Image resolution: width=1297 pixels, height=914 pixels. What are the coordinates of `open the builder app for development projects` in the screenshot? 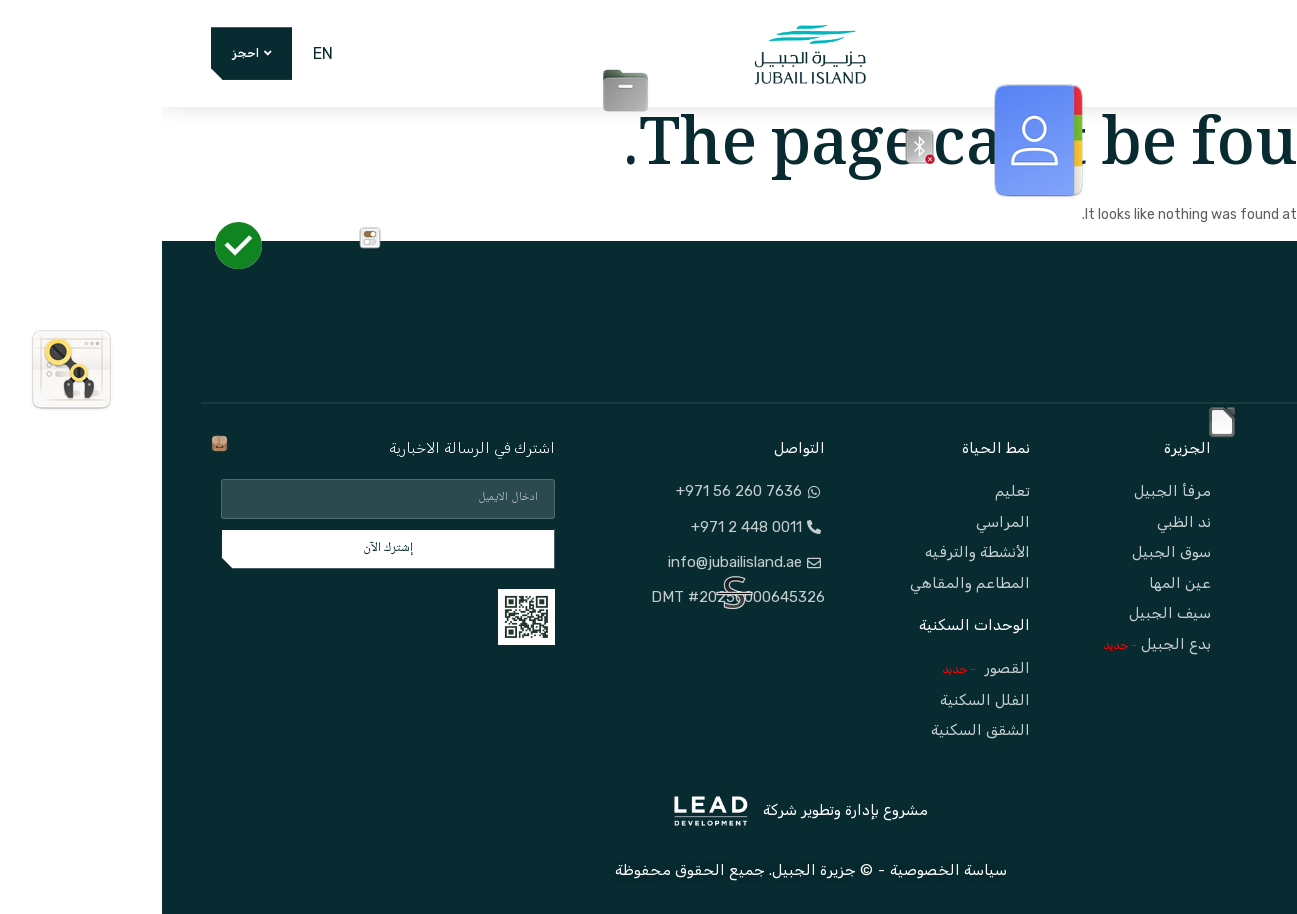 It's located at (71, 369).